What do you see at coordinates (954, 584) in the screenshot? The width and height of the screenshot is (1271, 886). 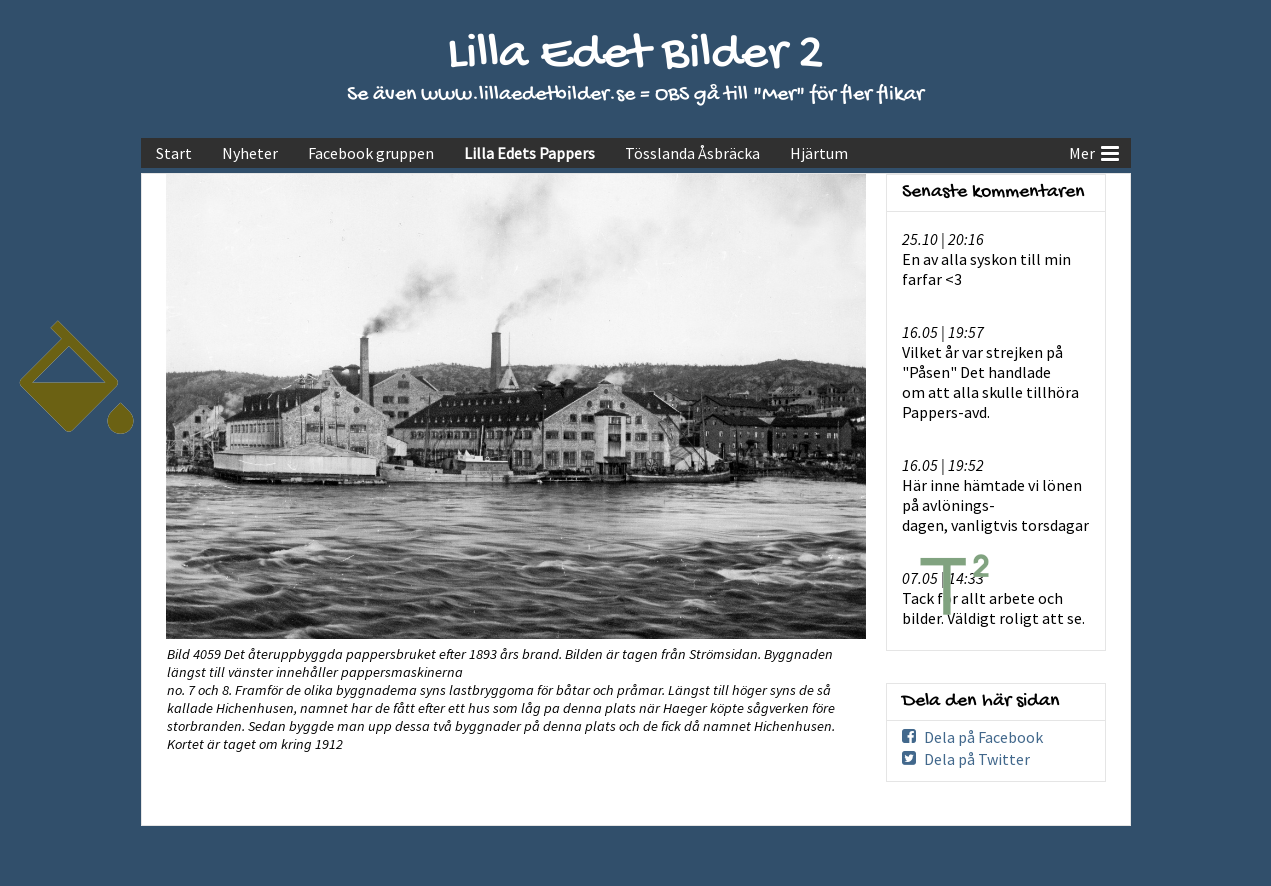 I see `format text as superscript` at bounding box center [954, 584].